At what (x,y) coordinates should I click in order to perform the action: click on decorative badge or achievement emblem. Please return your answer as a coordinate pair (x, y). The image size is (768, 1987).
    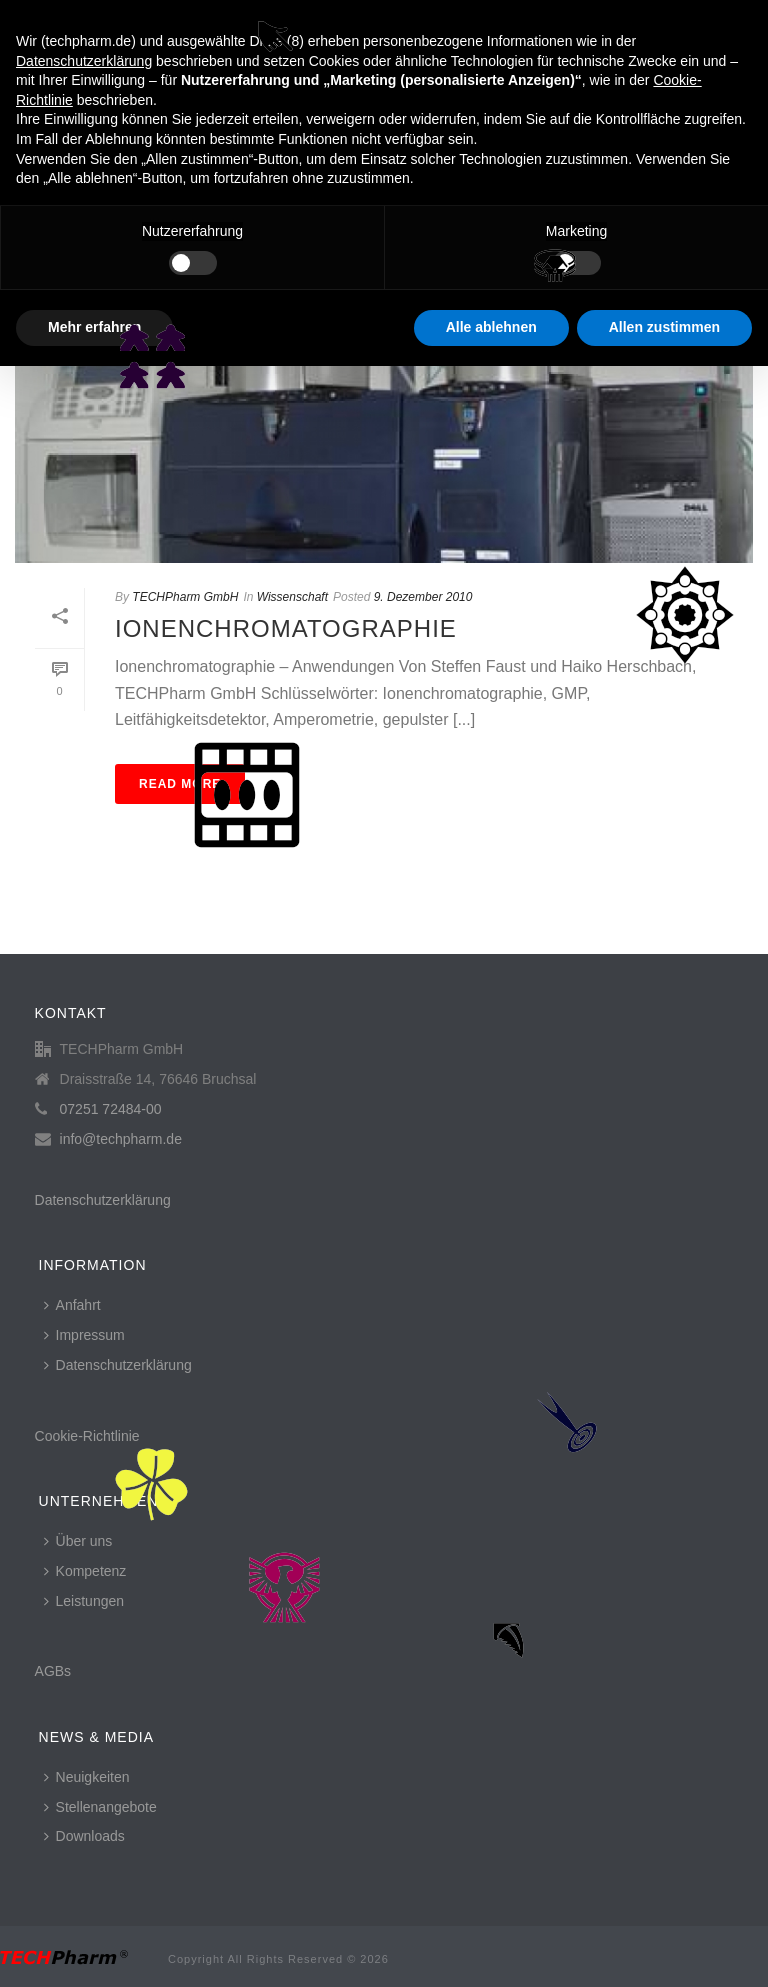
    Looking at the image, I should click on (685, 615).